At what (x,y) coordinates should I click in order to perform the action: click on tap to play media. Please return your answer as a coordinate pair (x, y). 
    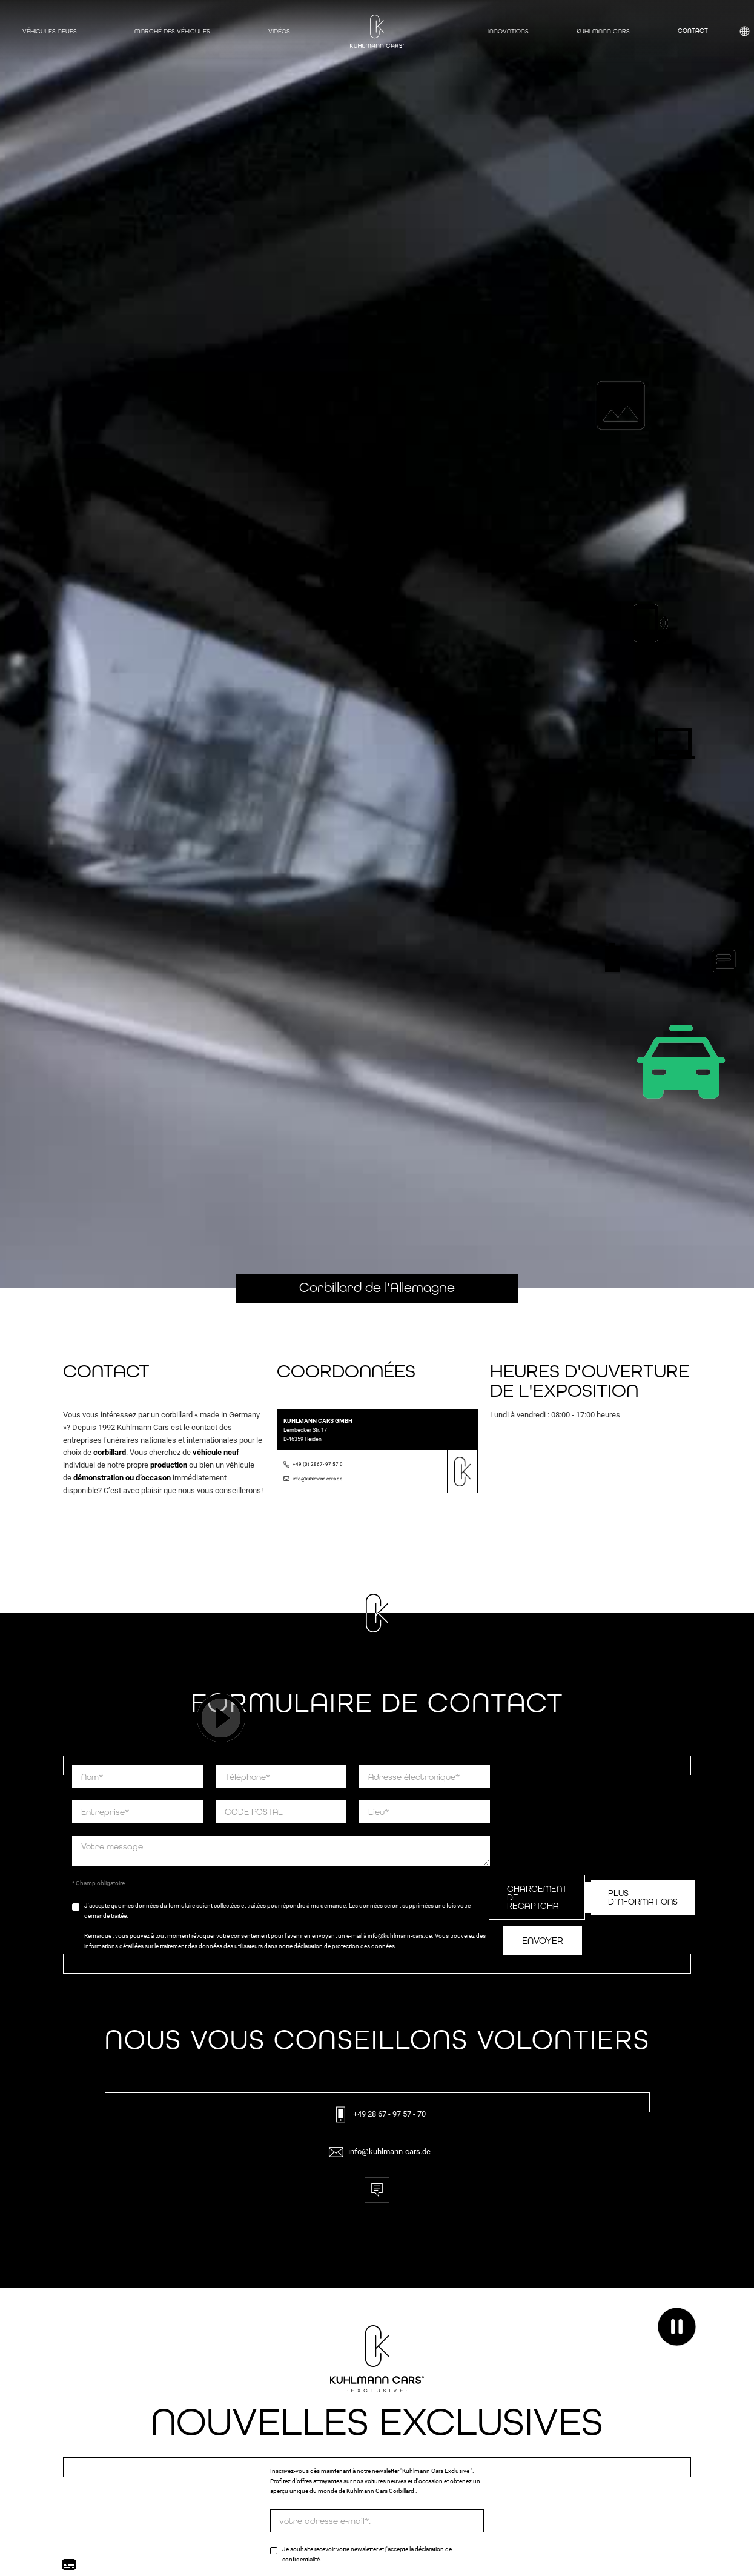
    Looking at the image, I should click on (221, 1718).